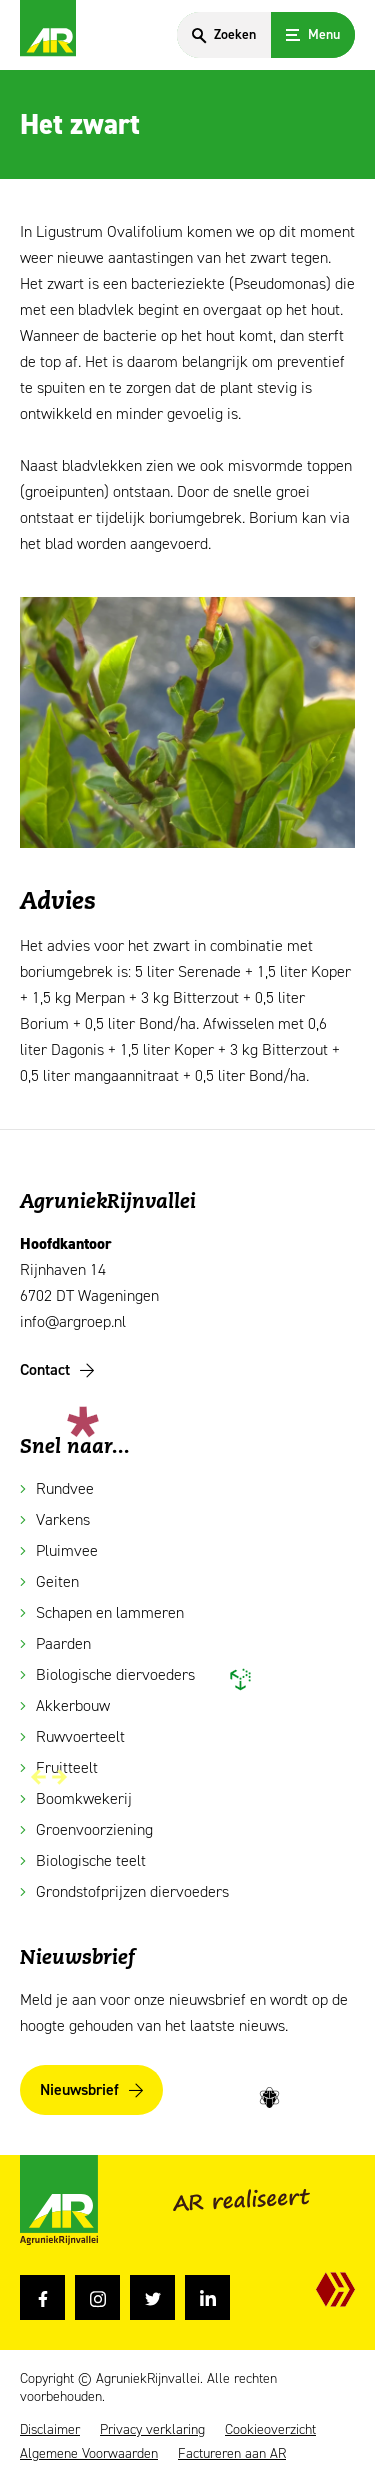 This screenshot has height=2483, width=375. I want to click on hive blockchain platform logo, so click(335, 2289).